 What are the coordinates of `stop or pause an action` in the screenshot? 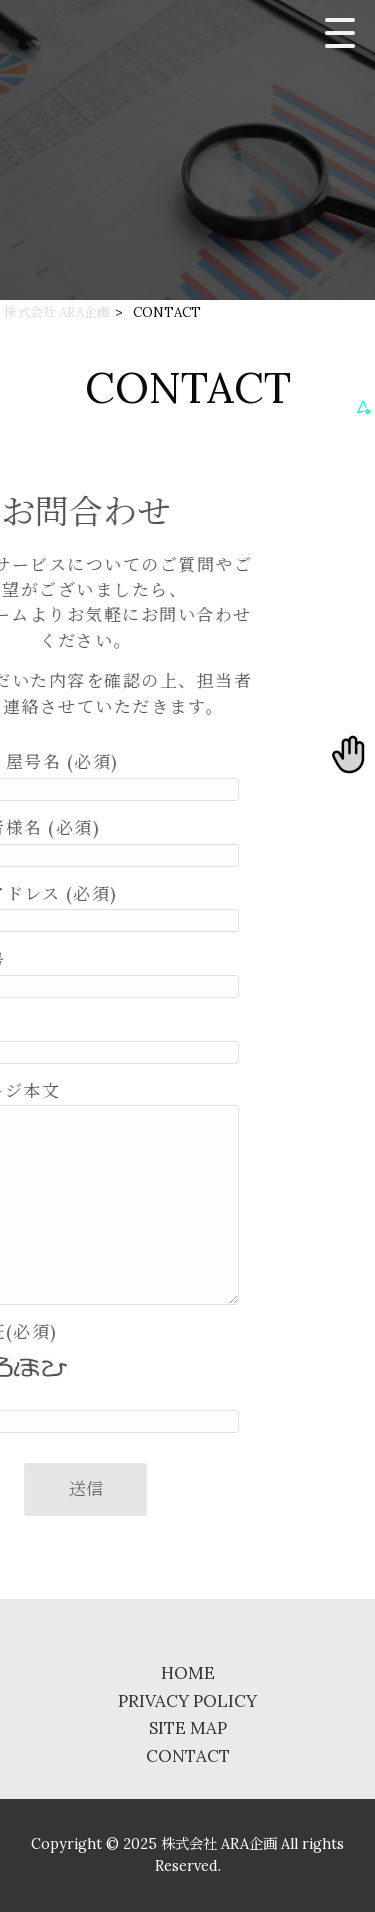 It's located at (349, 754).